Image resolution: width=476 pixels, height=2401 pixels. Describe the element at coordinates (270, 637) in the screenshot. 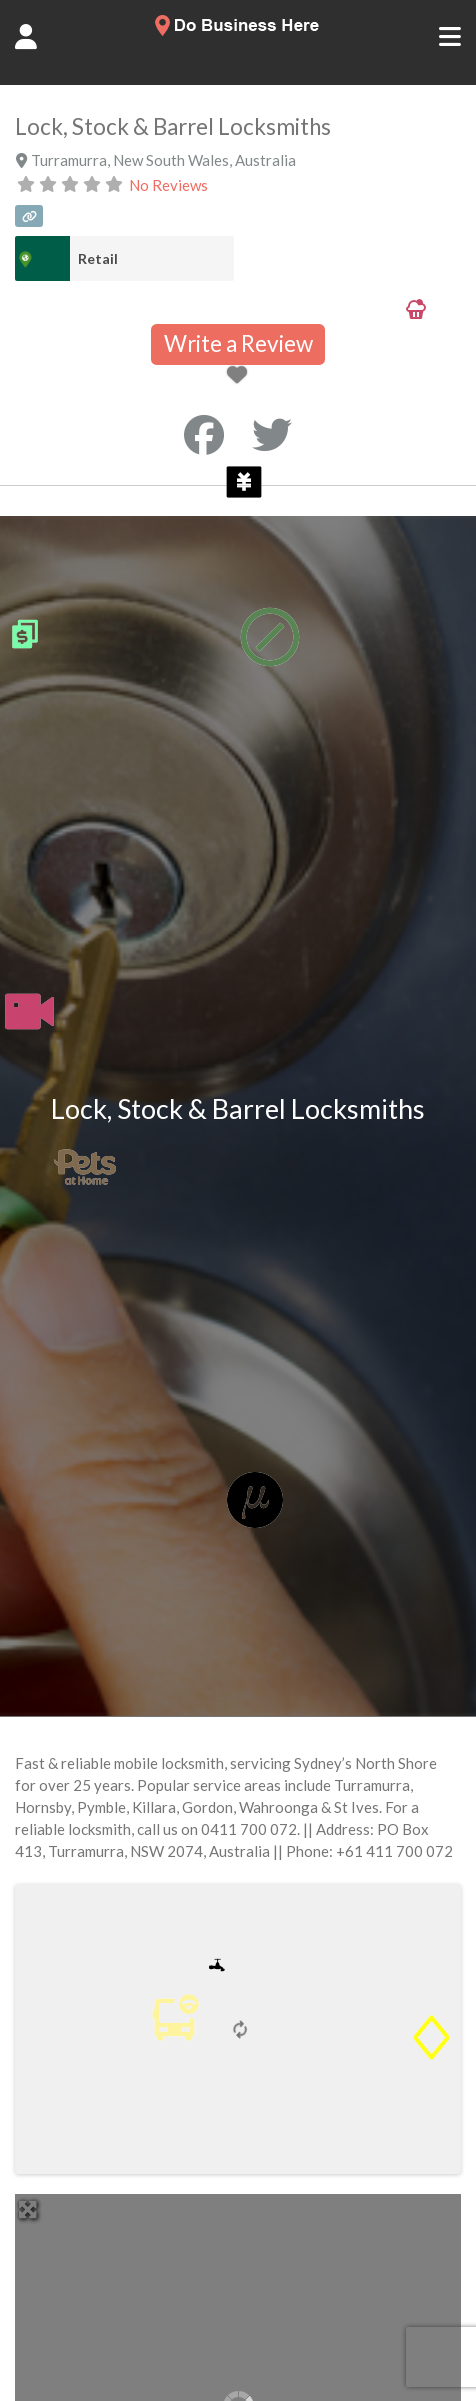

I see `indicates a prohibited or forbidden action` at that location.